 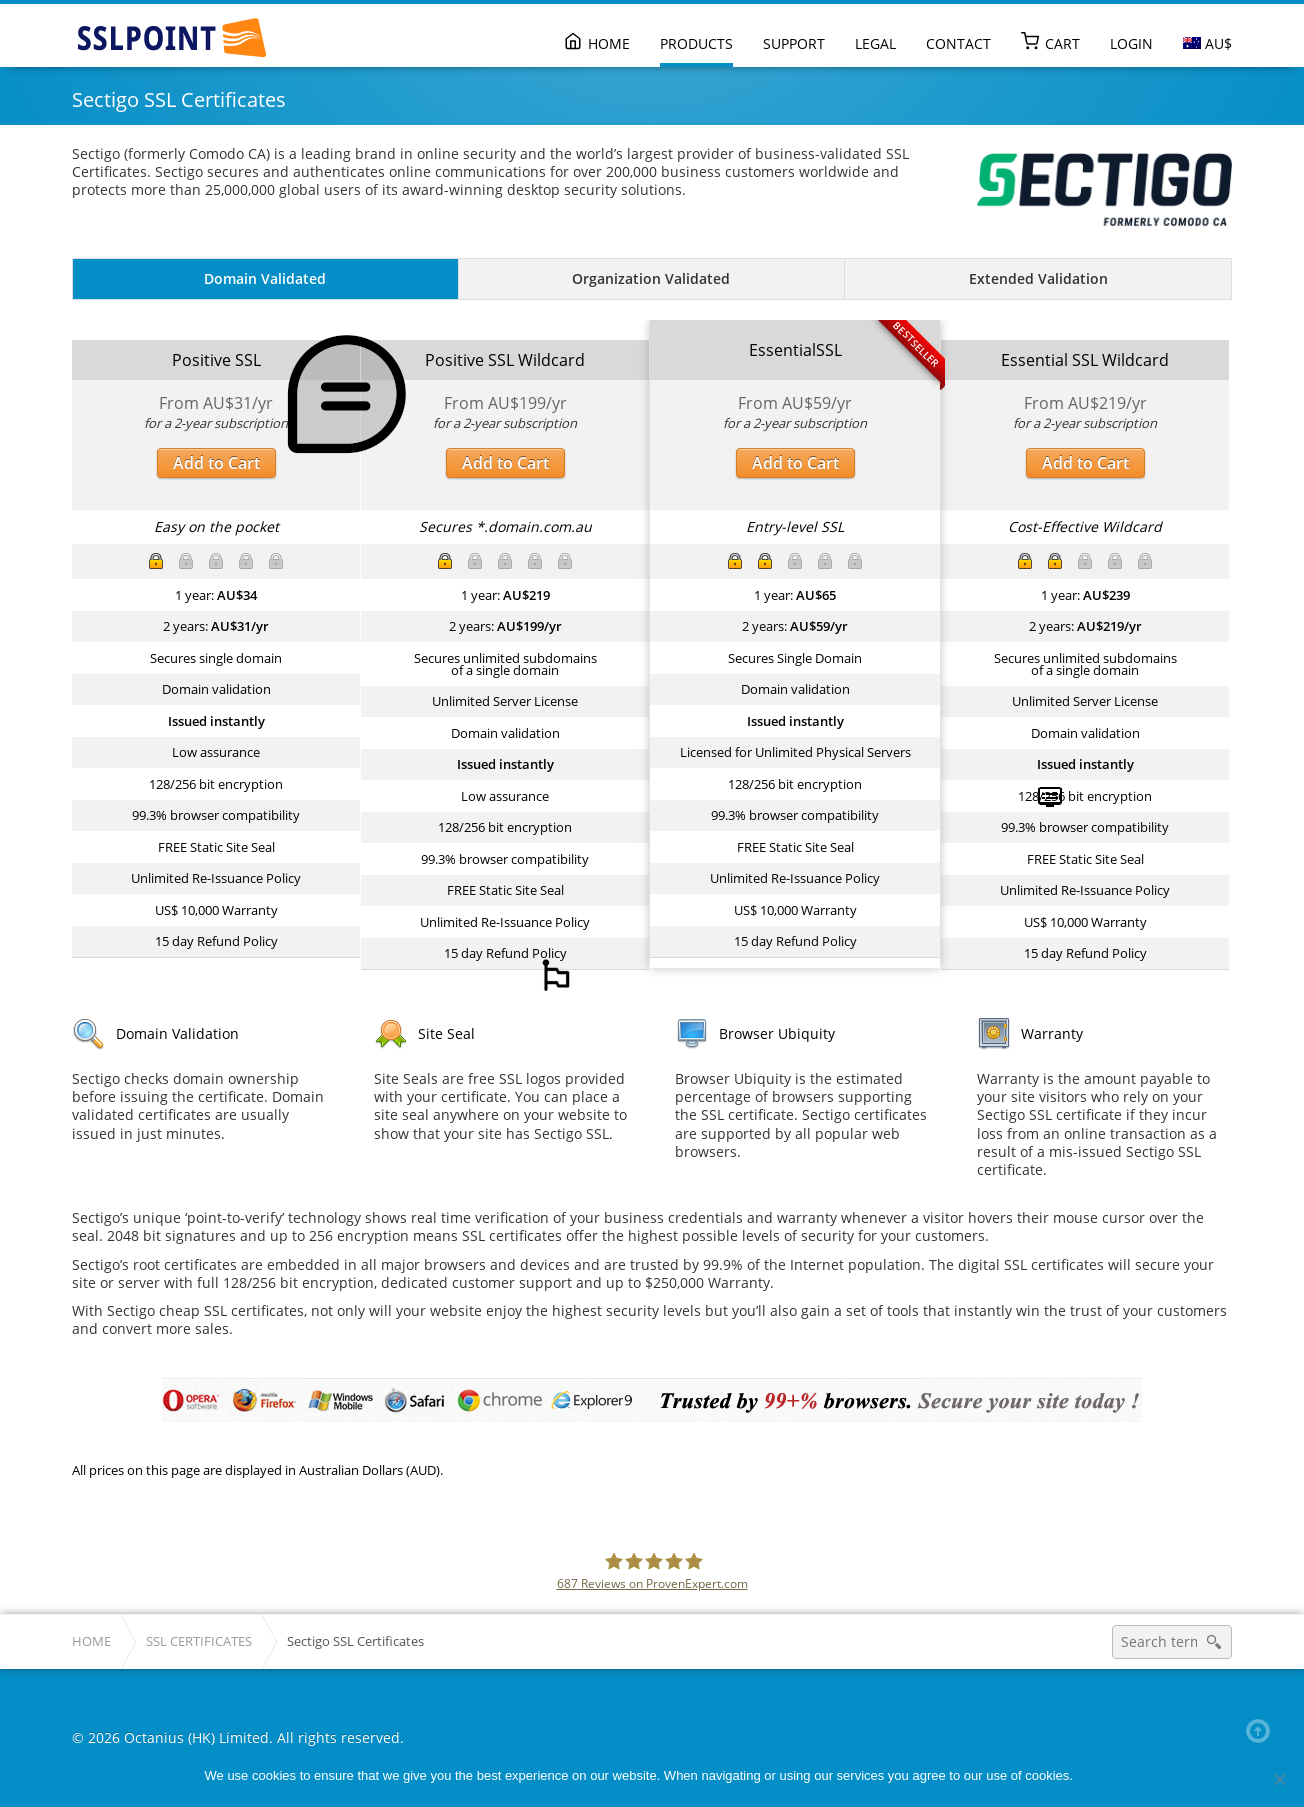 What do you see at coordinates (1050, 797) in the screenshot?
I see `access DVR or recorded content` at bounding box center [1050, 797].